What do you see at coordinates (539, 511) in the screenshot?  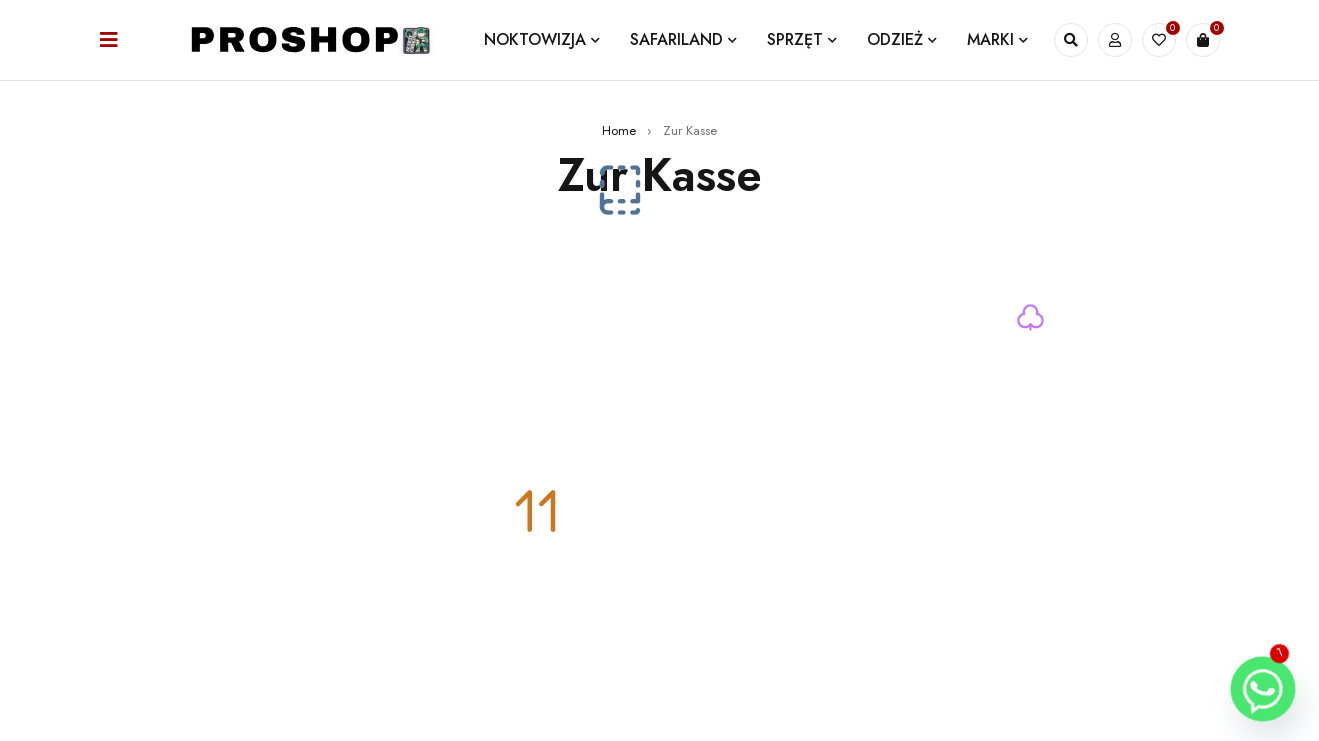 I see `indicates item number 11 in a list or sequence` at bounding box center [539, 511].